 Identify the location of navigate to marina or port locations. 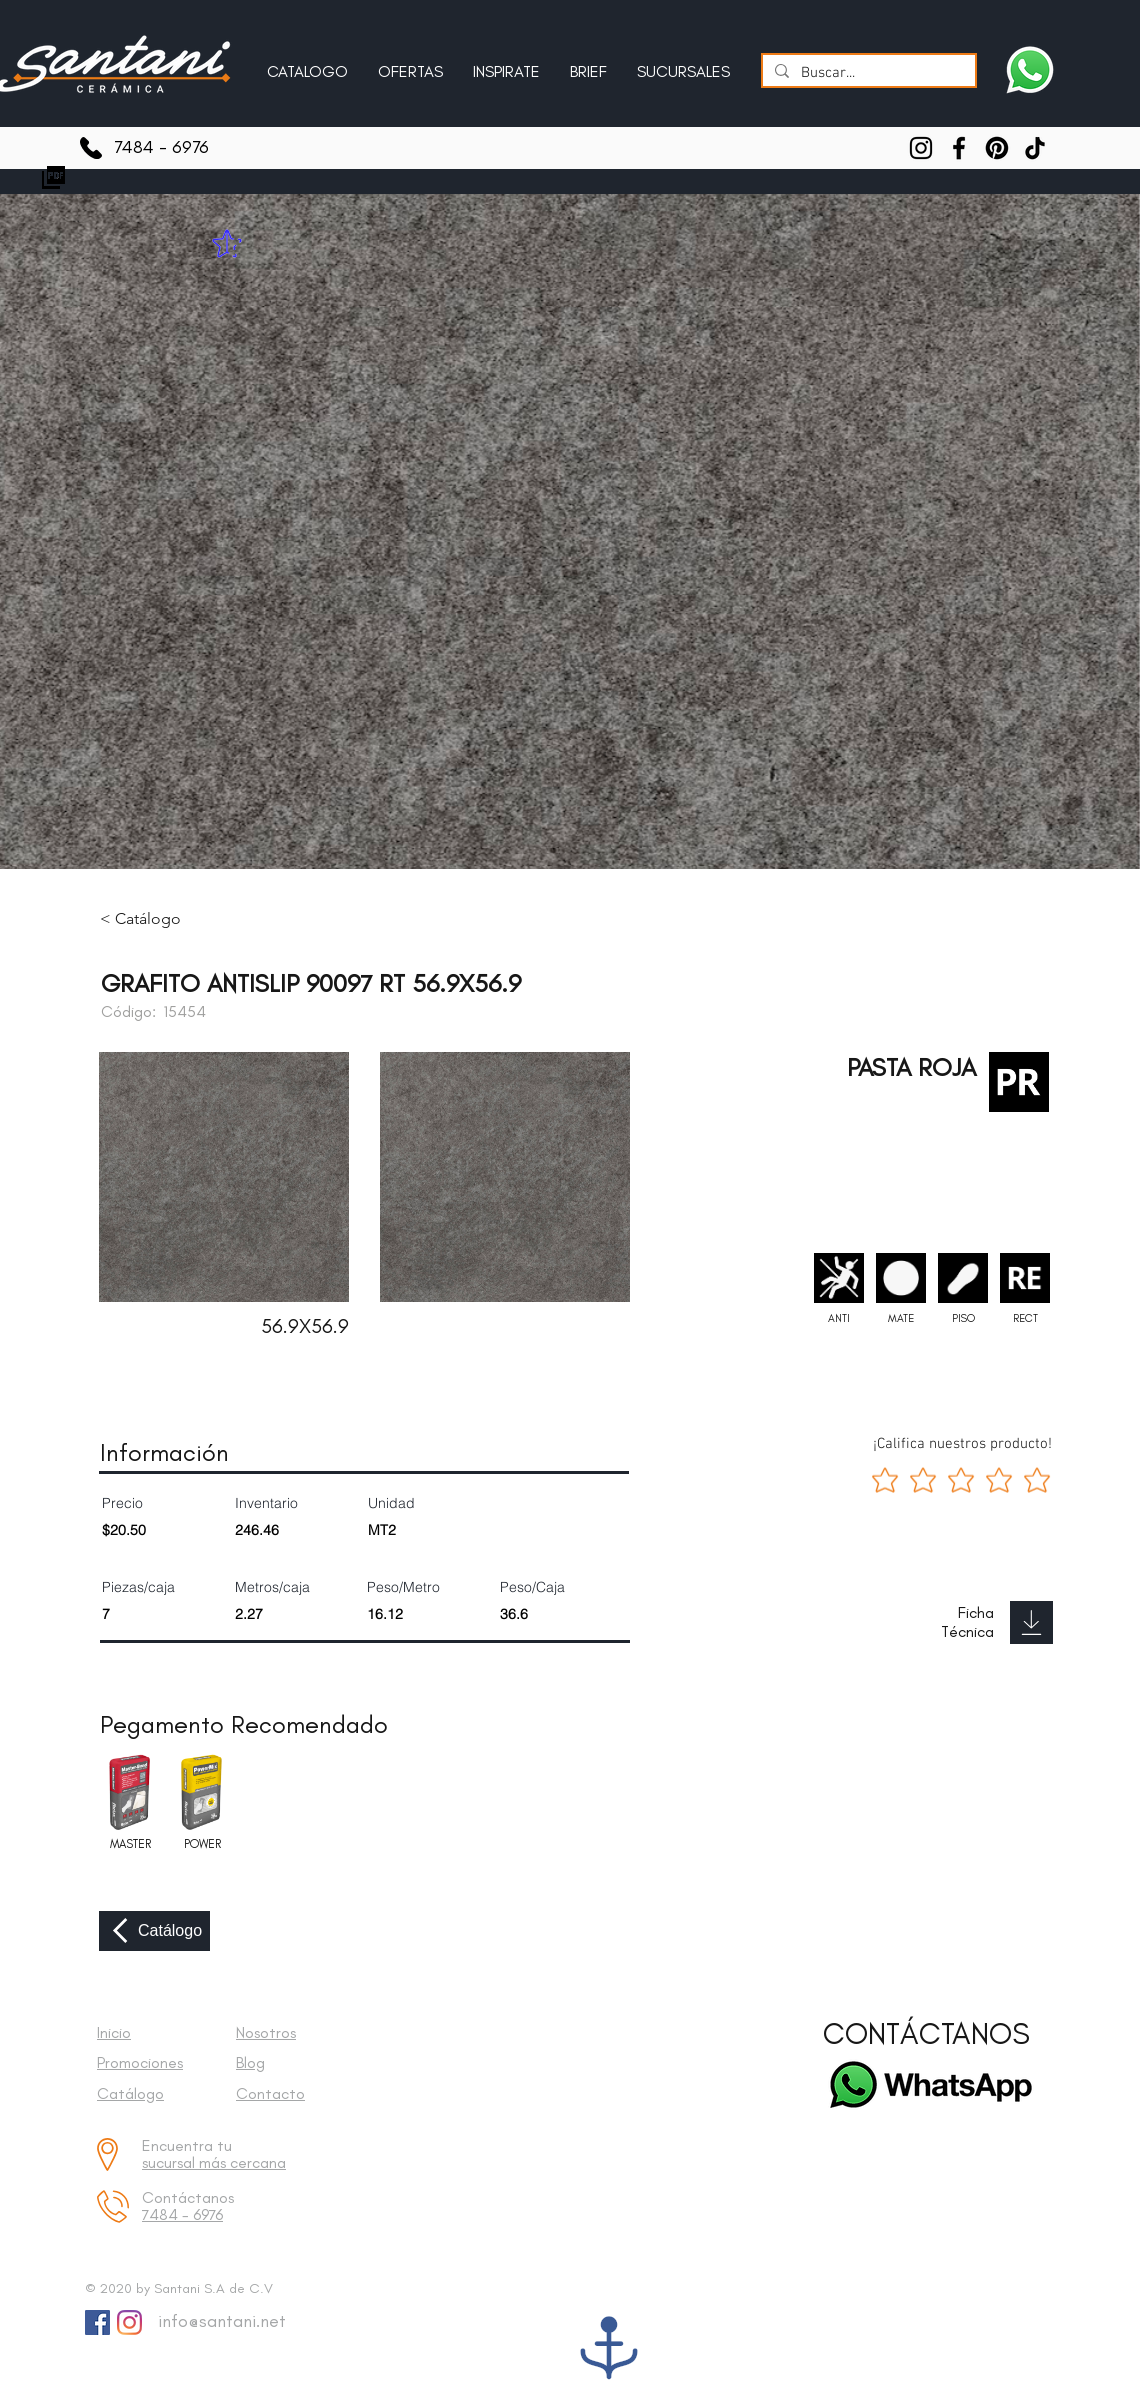
(609, 2346).